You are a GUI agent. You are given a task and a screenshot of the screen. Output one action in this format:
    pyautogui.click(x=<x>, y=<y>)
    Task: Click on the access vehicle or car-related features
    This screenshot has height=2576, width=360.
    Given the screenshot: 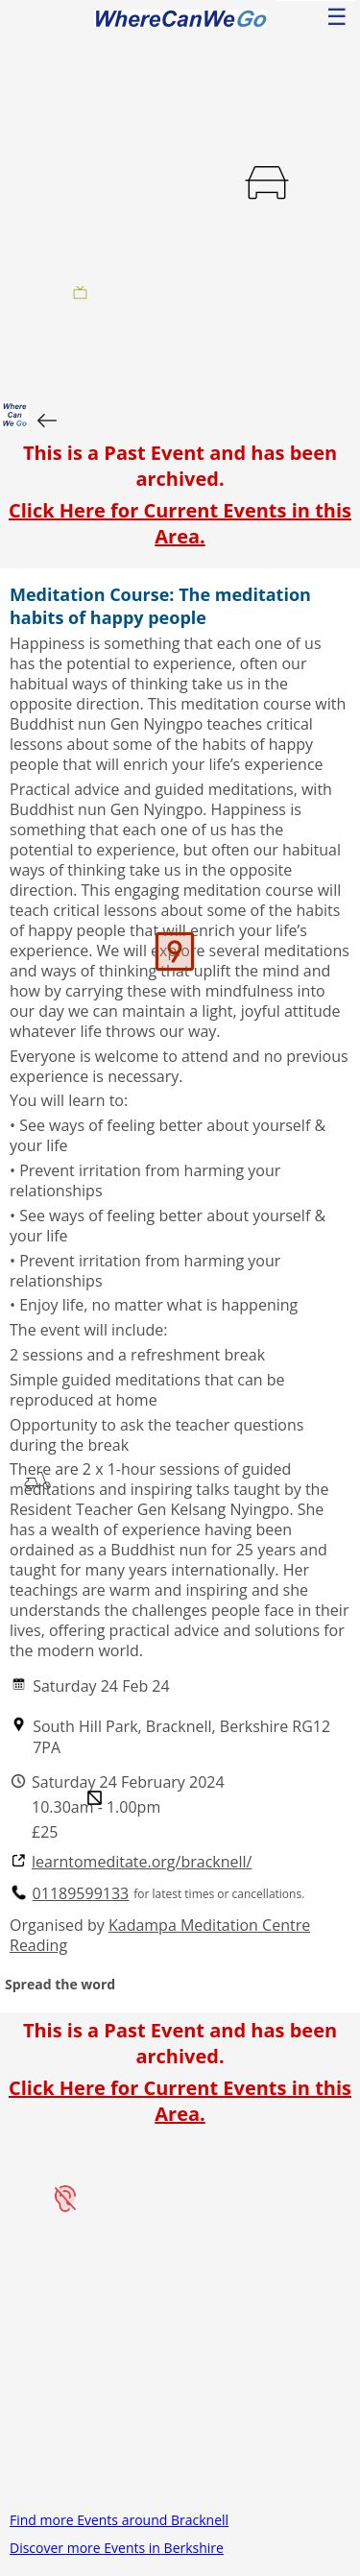 What is the action you would take?
    pyautogui.click(x=267, y=183)
    